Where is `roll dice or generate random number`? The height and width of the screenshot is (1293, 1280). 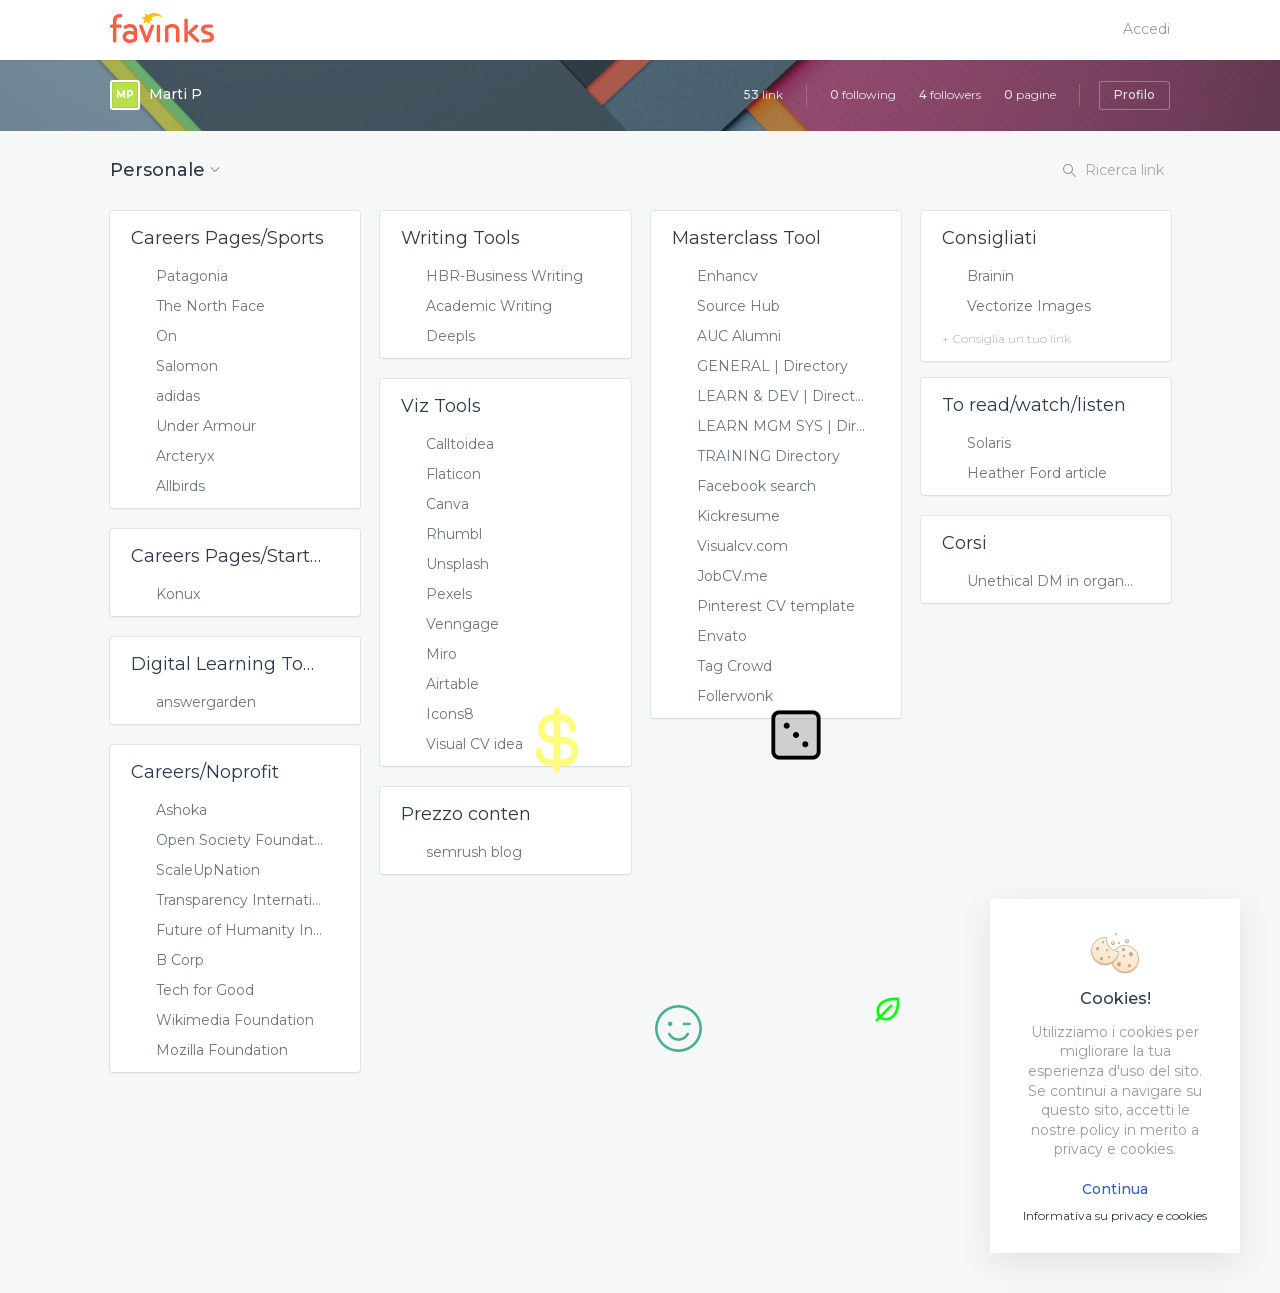
roll dice or generate random number is located at coordinates (796, 735).